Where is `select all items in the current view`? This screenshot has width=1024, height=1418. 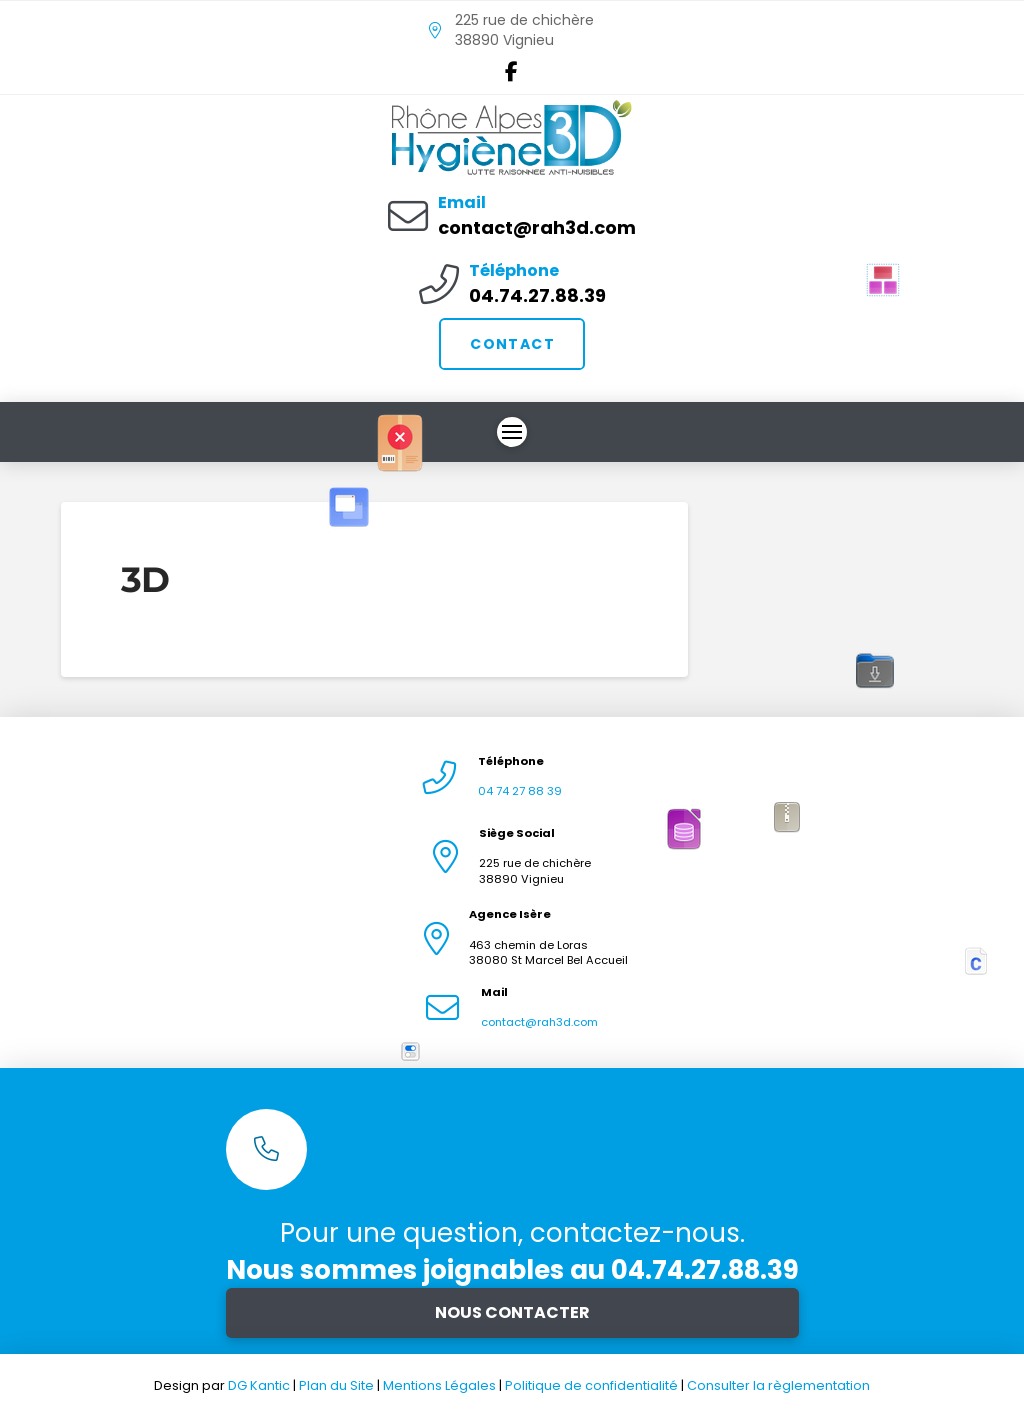 select all items in the current view is located at coordinates (883, 280).